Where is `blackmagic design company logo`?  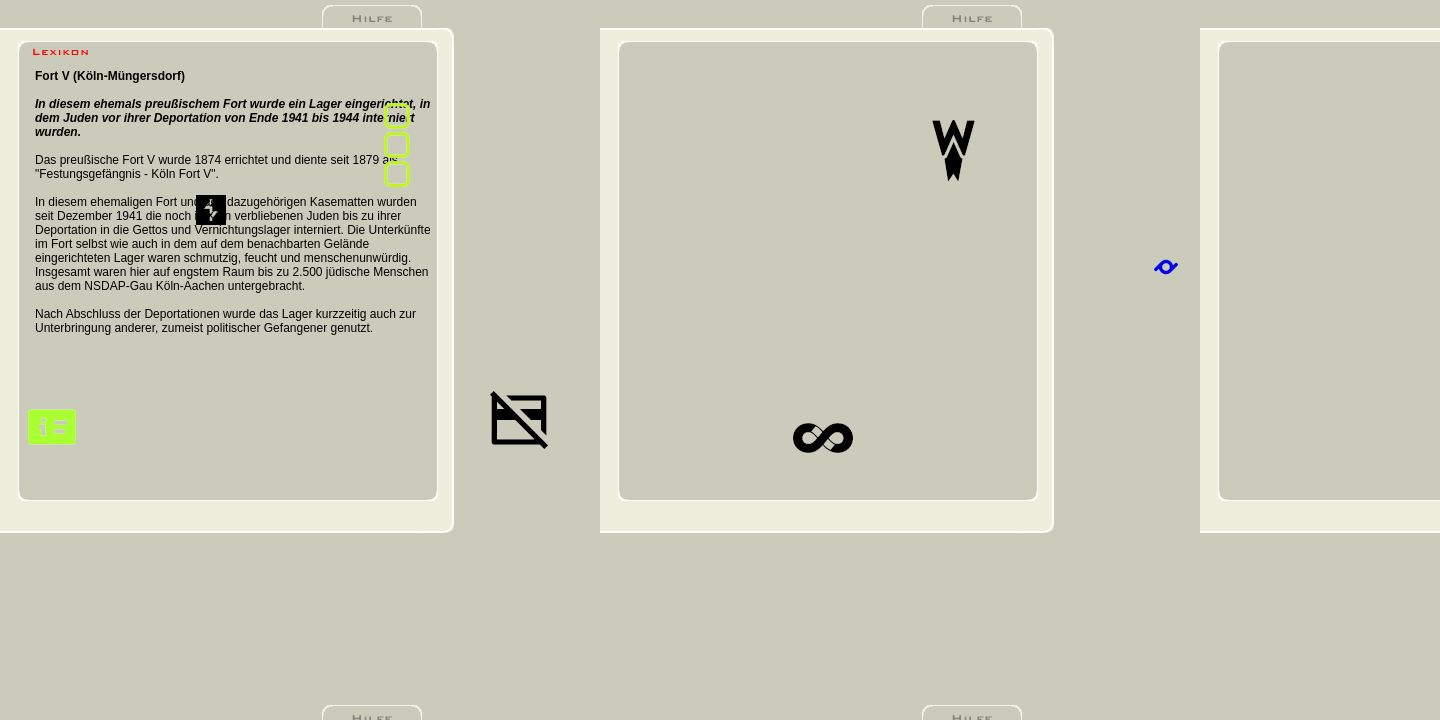
blackmagic design company logo is located at coordinates (397, 145).